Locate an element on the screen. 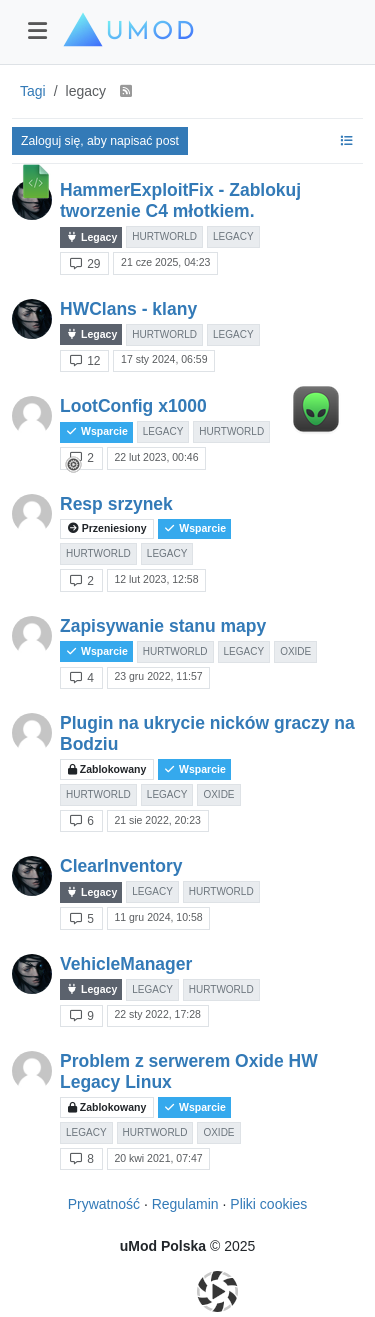 This screenshot has width=375, height=1317. launch alien arena game is located at coordinates (316, 409).